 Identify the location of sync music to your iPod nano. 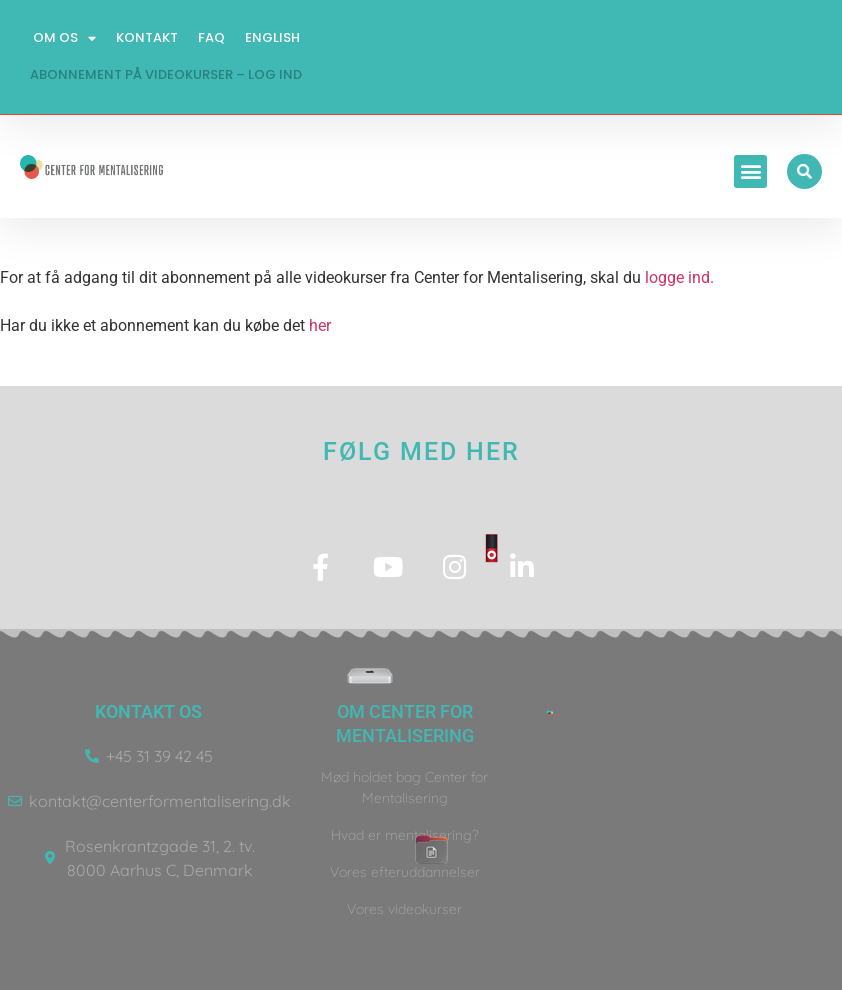
(491, 548).